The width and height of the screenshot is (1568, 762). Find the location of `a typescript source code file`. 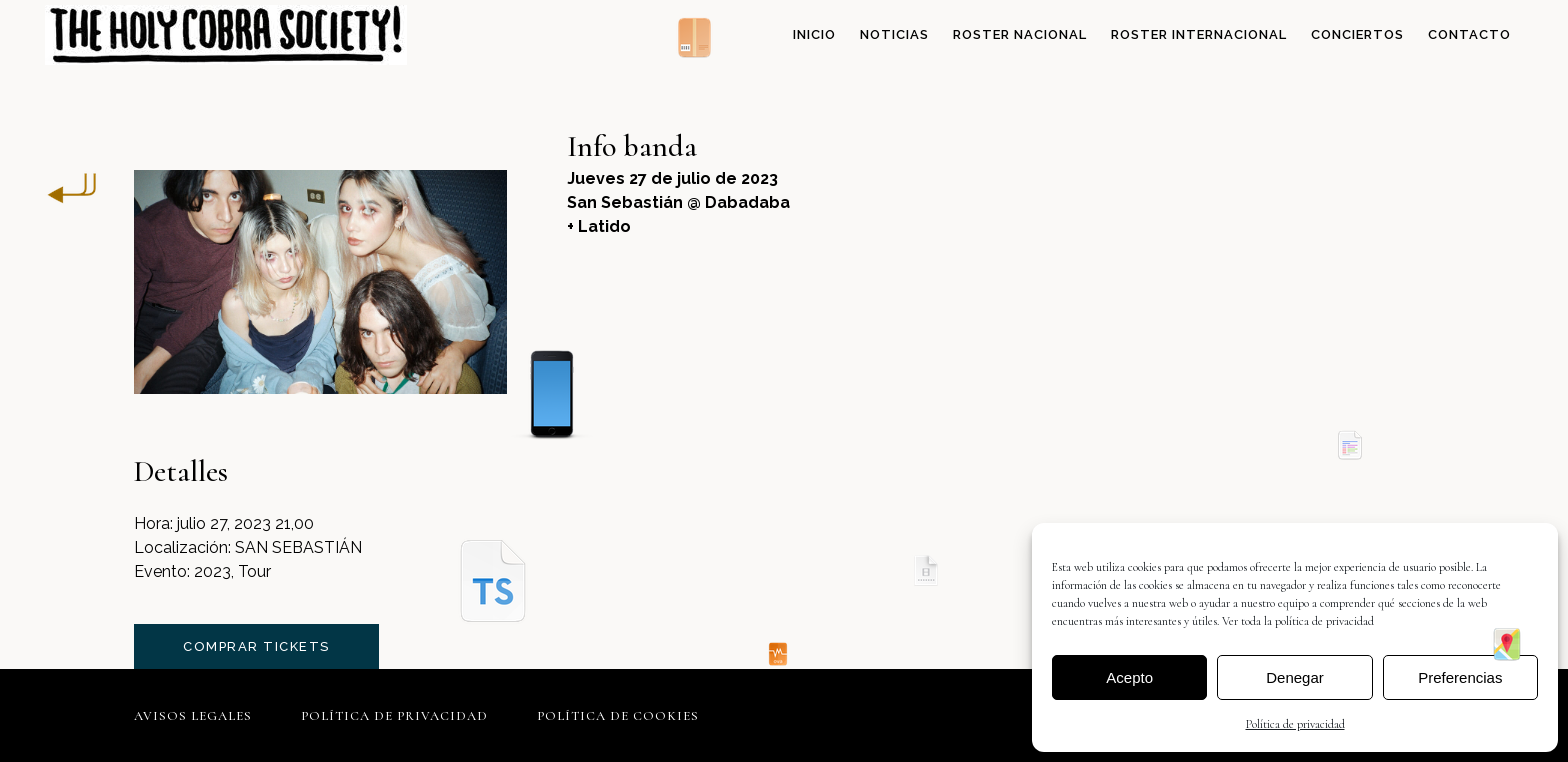

a typescript source code file is located at coordinates (493, 581).